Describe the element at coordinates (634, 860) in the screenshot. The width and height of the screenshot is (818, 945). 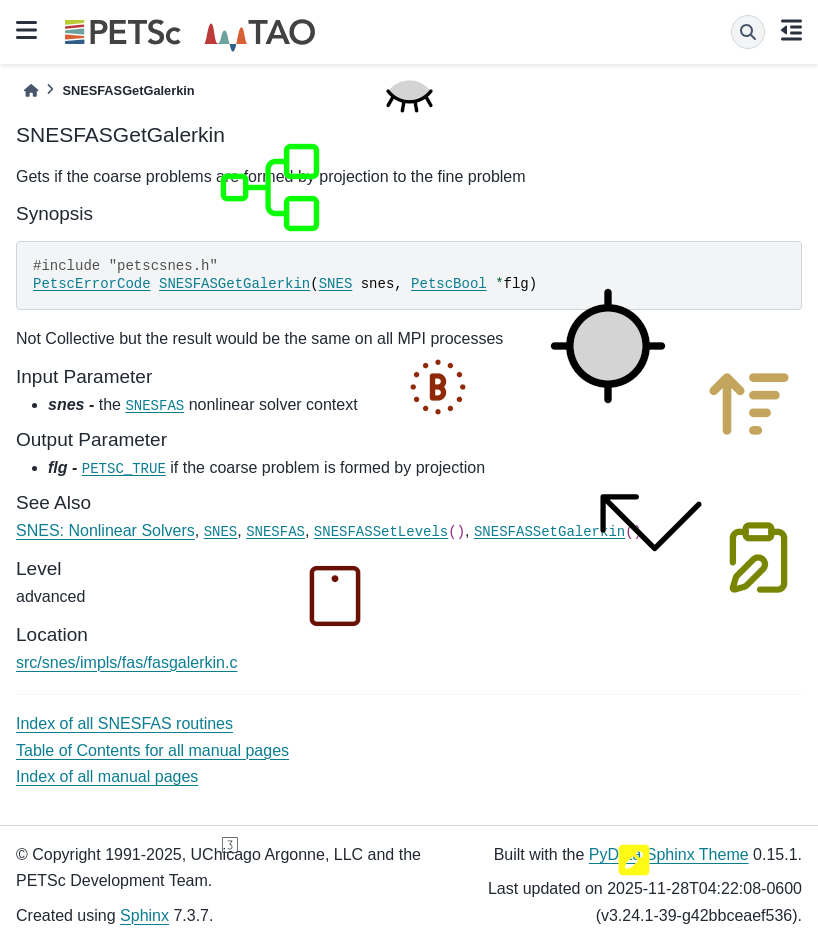
I see `edit or modify content` at that location.